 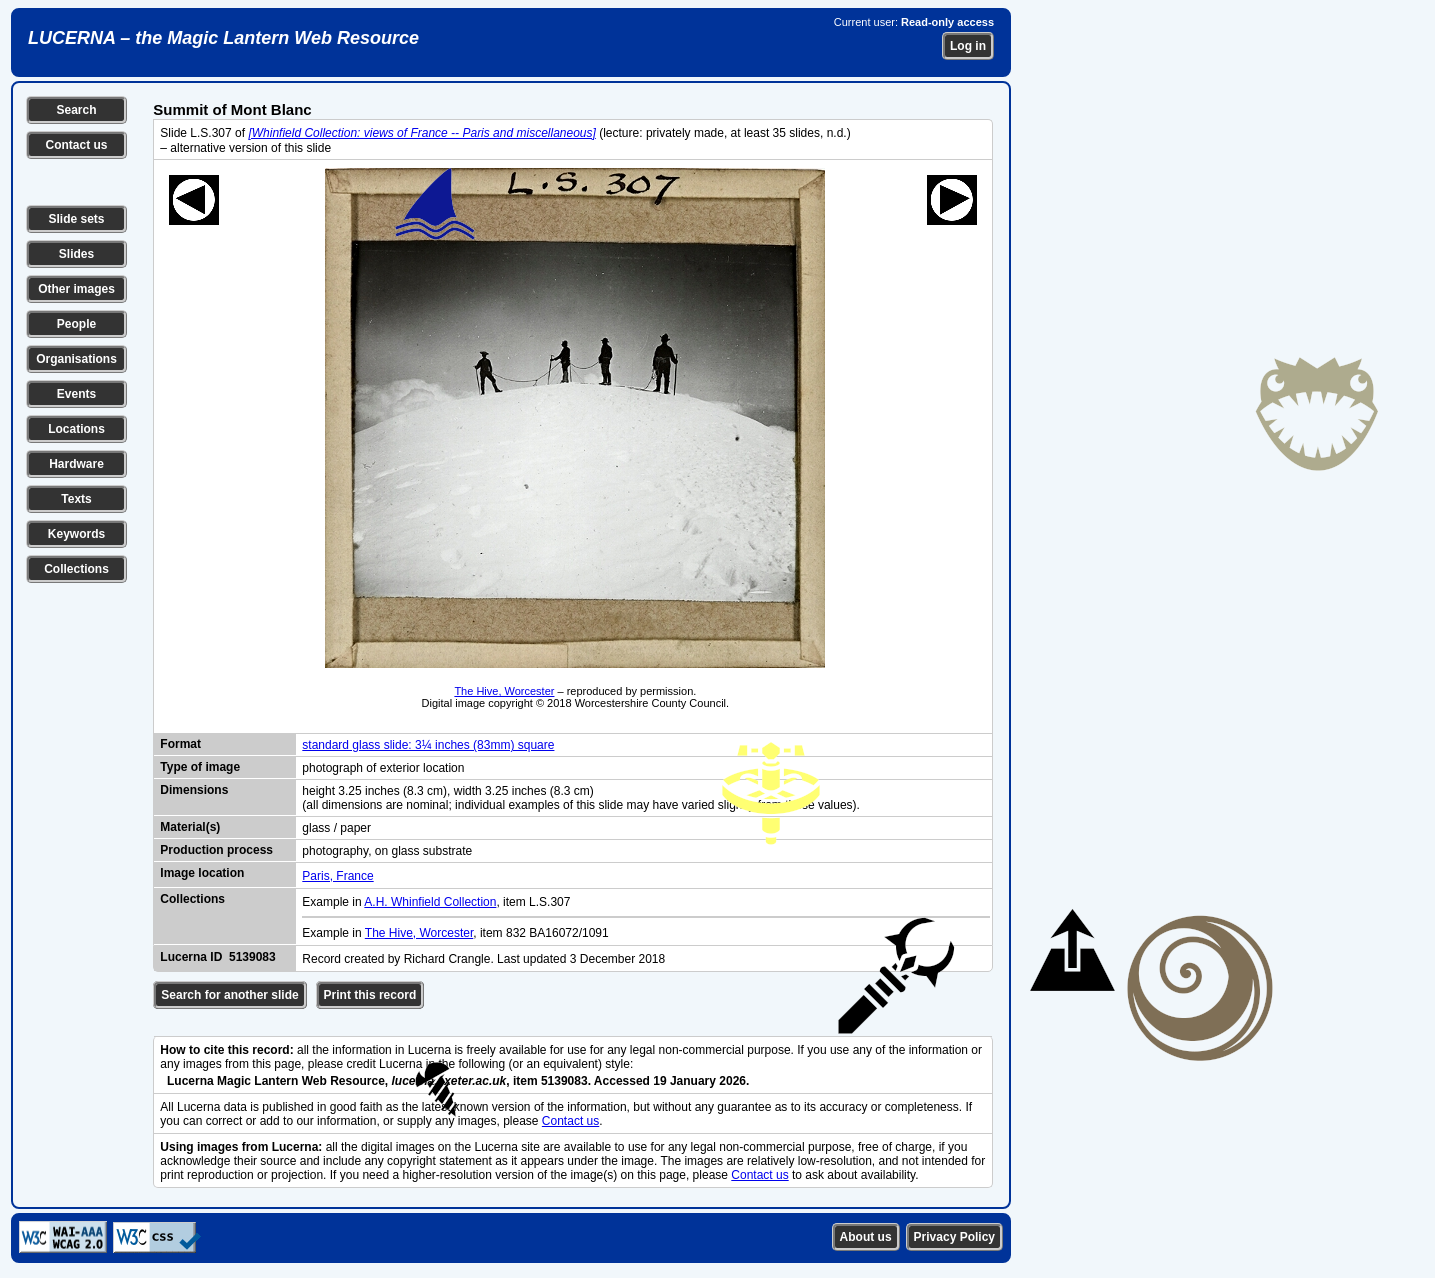 What do you see at coordinates (1317, 412) in the screenshot?
I see `creature or monster enemy type indicator` at bounding box center [1317, 412].